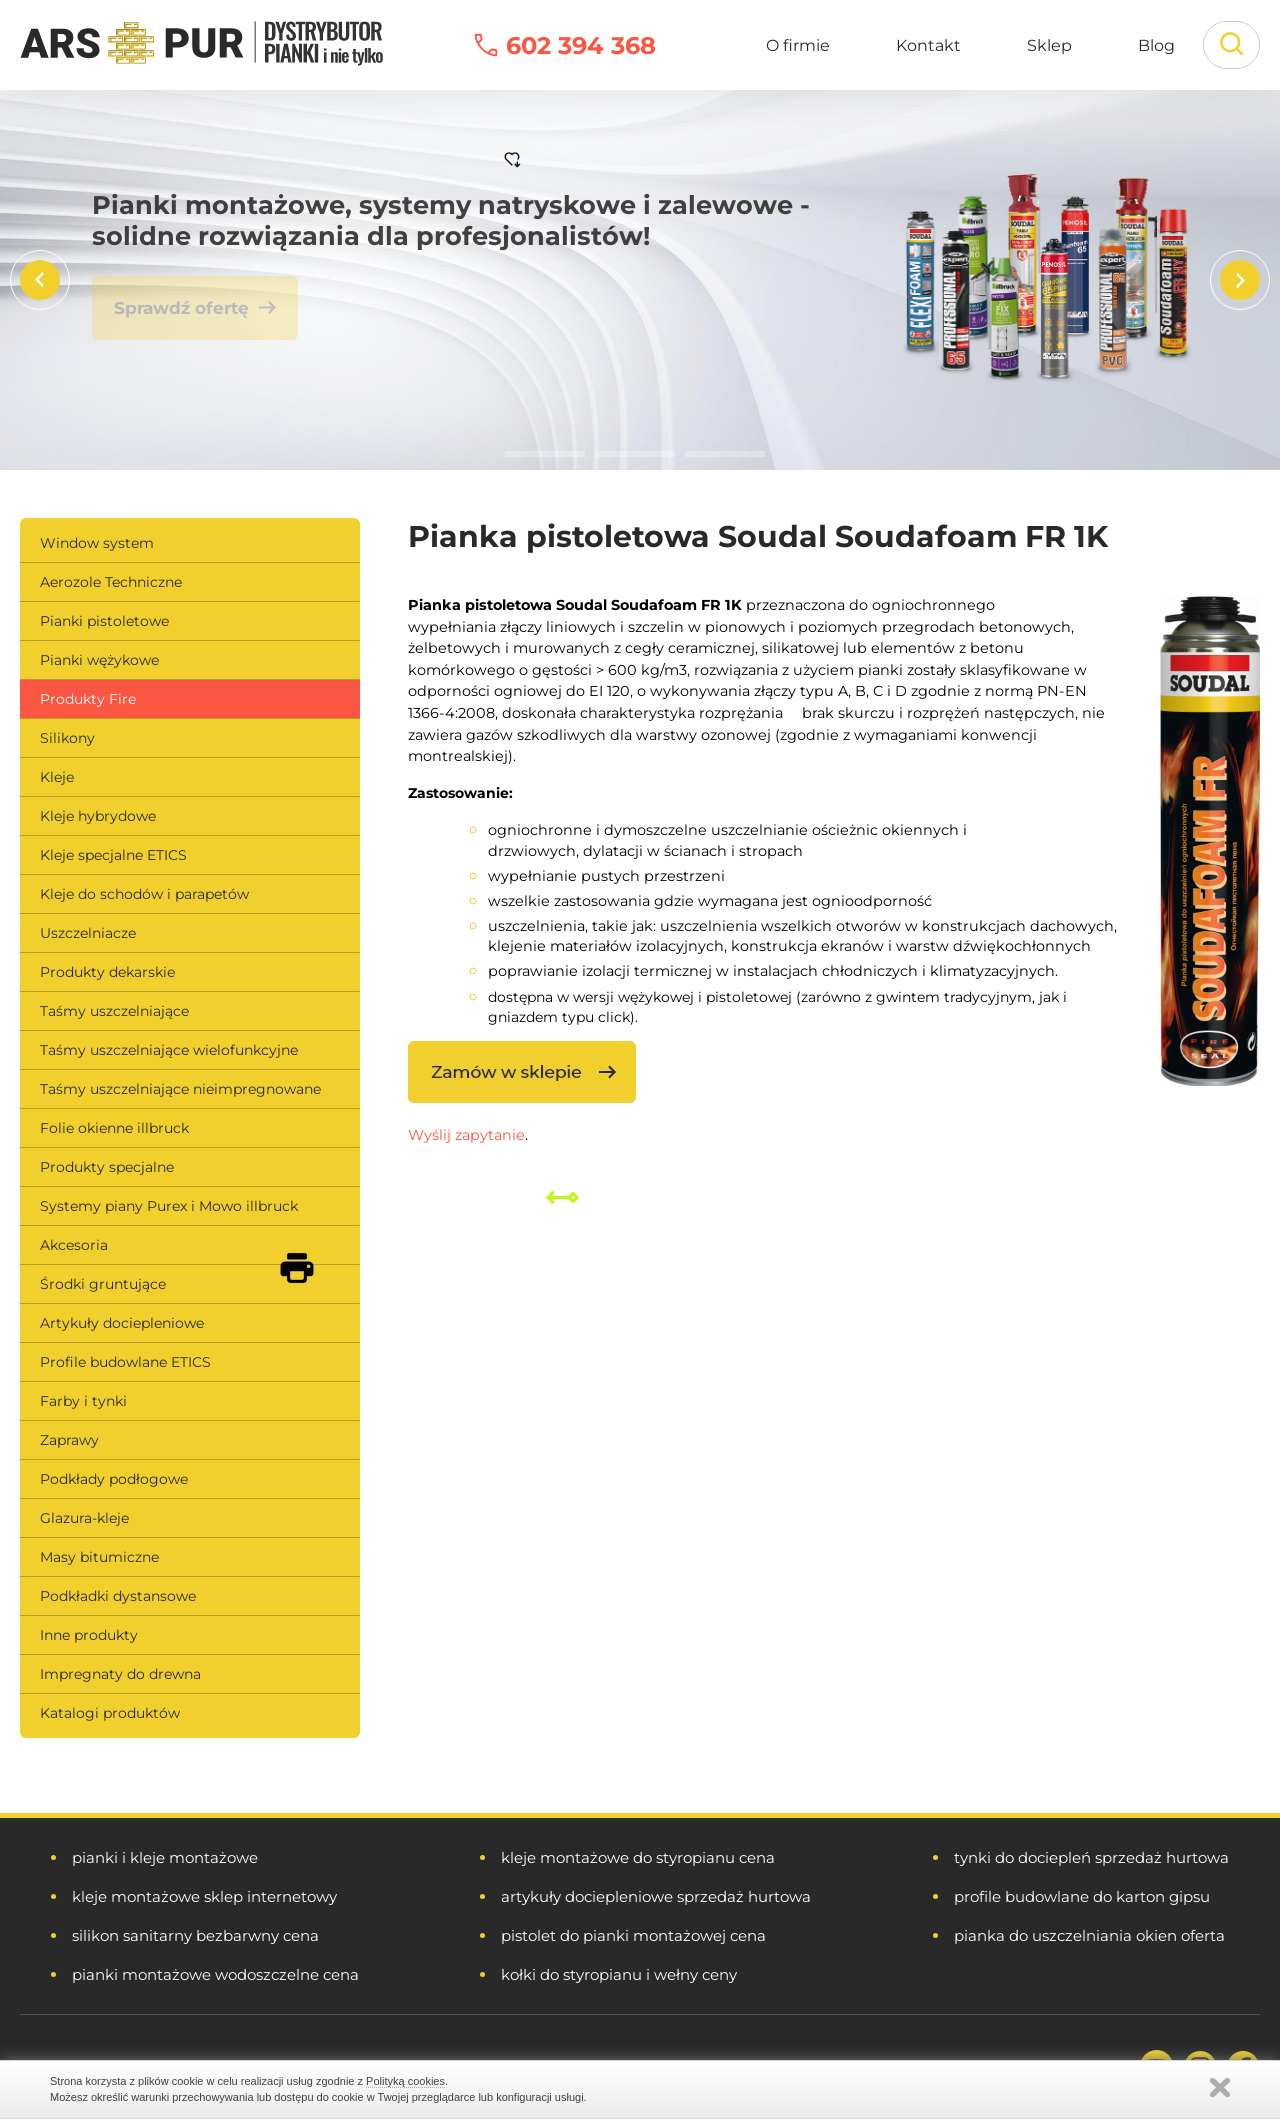  I want to click on download liked or favorited content, so click(512, 159).